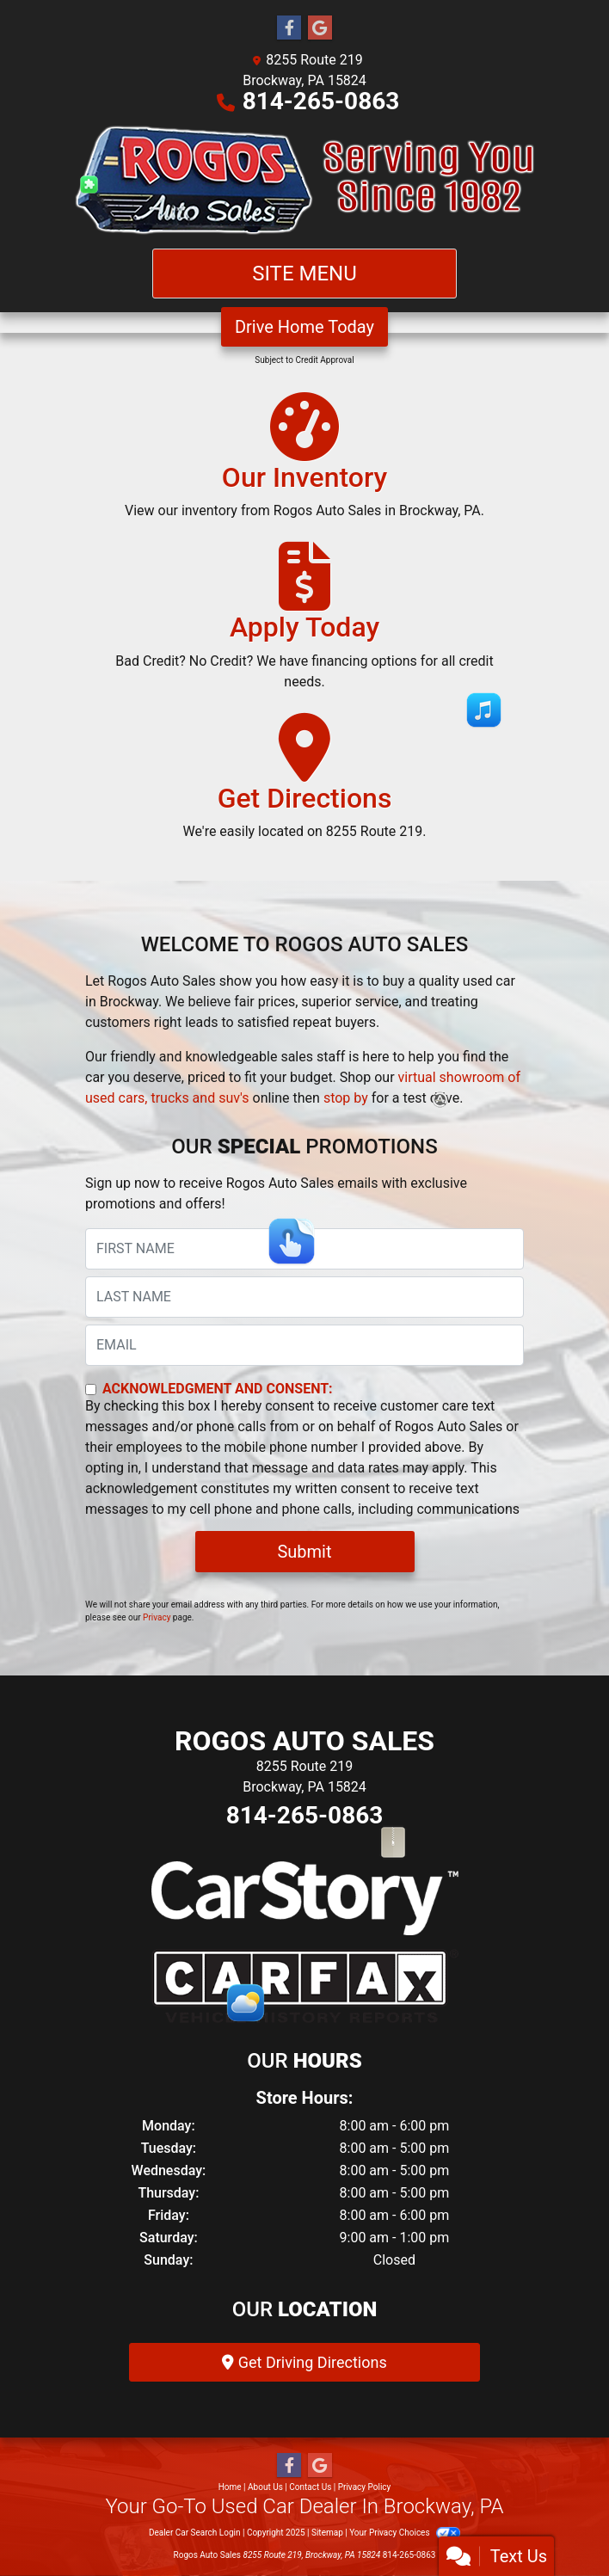 Image resolution: width=609 pixels, height=2576 pixels. What do you see at coordinates (393, 1842) in the screenshot?
I see `open file roller to extract or compress archives` at bounding box center [393, 1842].